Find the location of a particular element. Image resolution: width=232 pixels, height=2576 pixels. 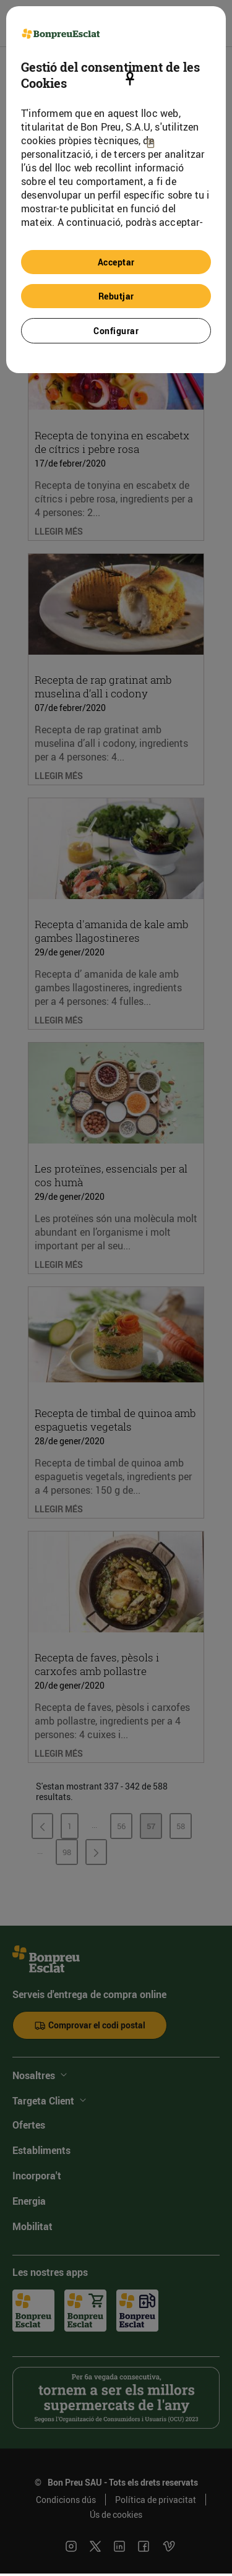

compress or zip files is located at coordinates (150, 143).